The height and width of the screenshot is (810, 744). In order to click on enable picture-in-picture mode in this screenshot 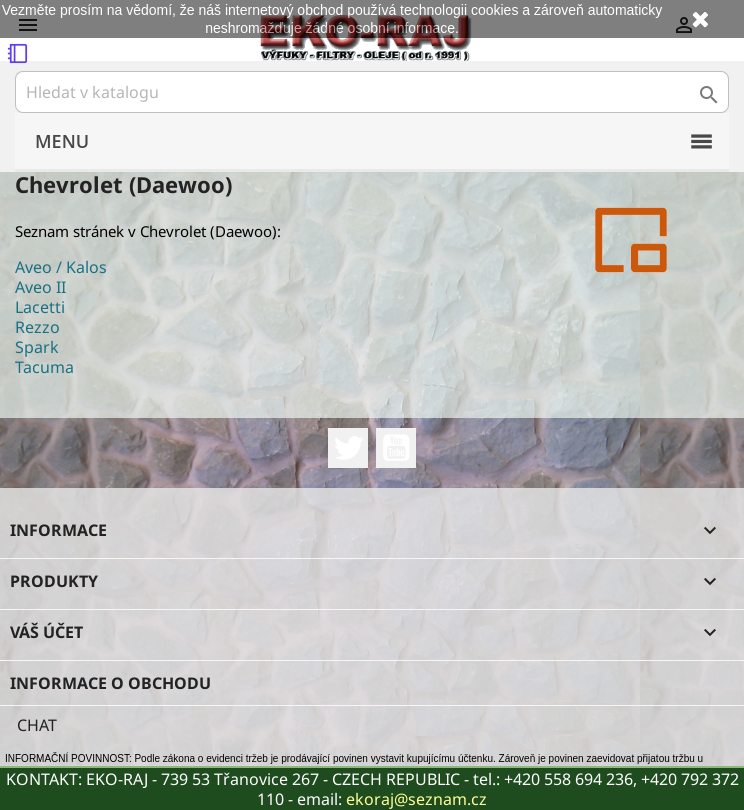, I will do `click(631, 240)`.